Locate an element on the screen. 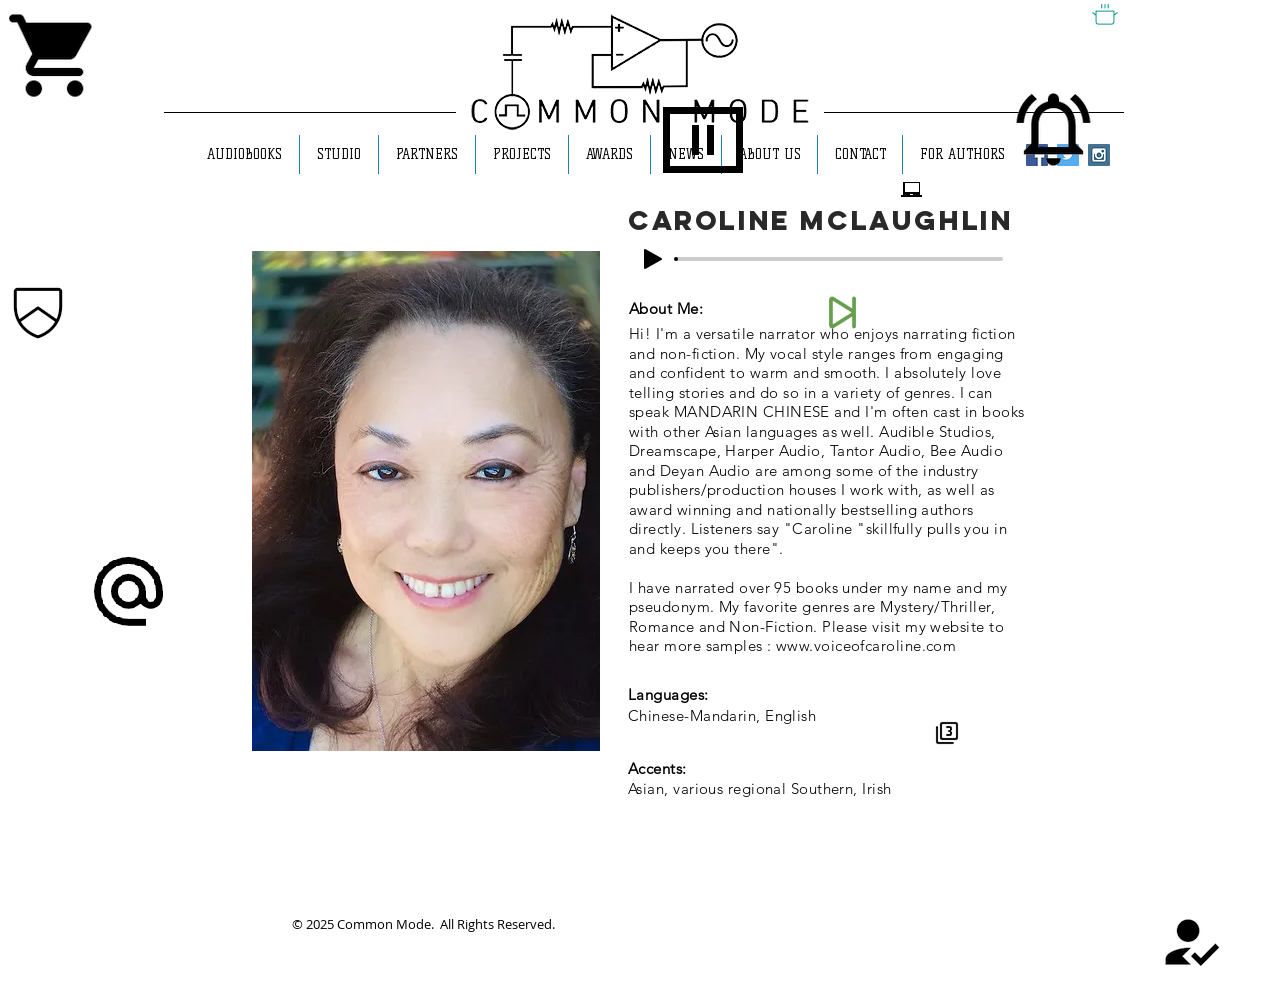 This screenshot has width=1280, height=988. access recipes or cooking content is located at coordinates (1105, 16).